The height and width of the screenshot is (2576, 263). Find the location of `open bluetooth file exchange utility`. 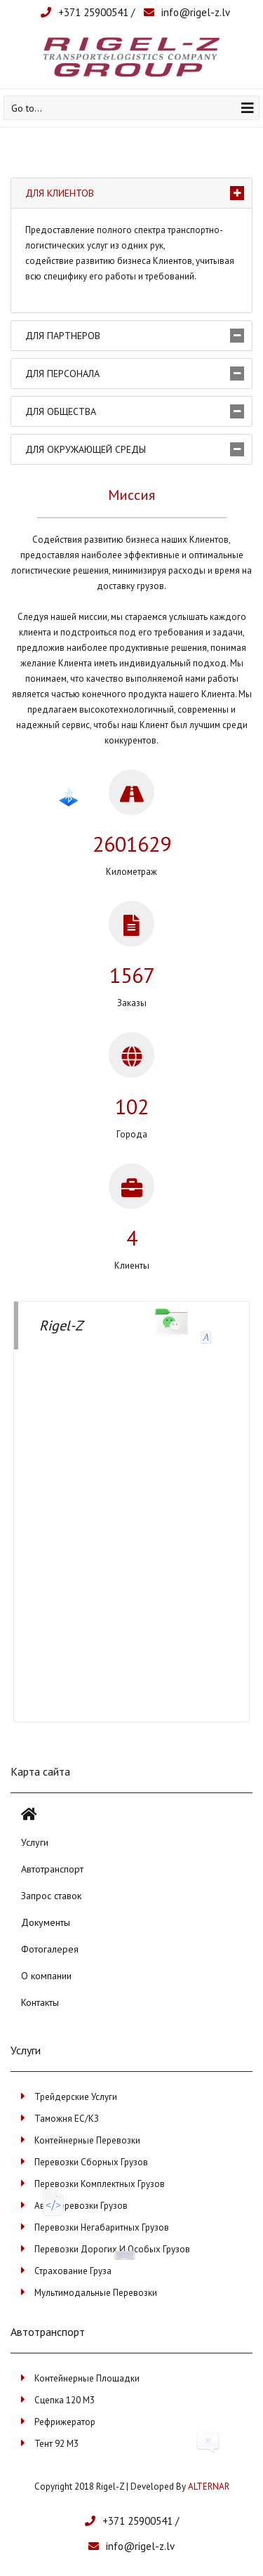

open bluetooth file exchange utility is located at coordinates (68, 797).